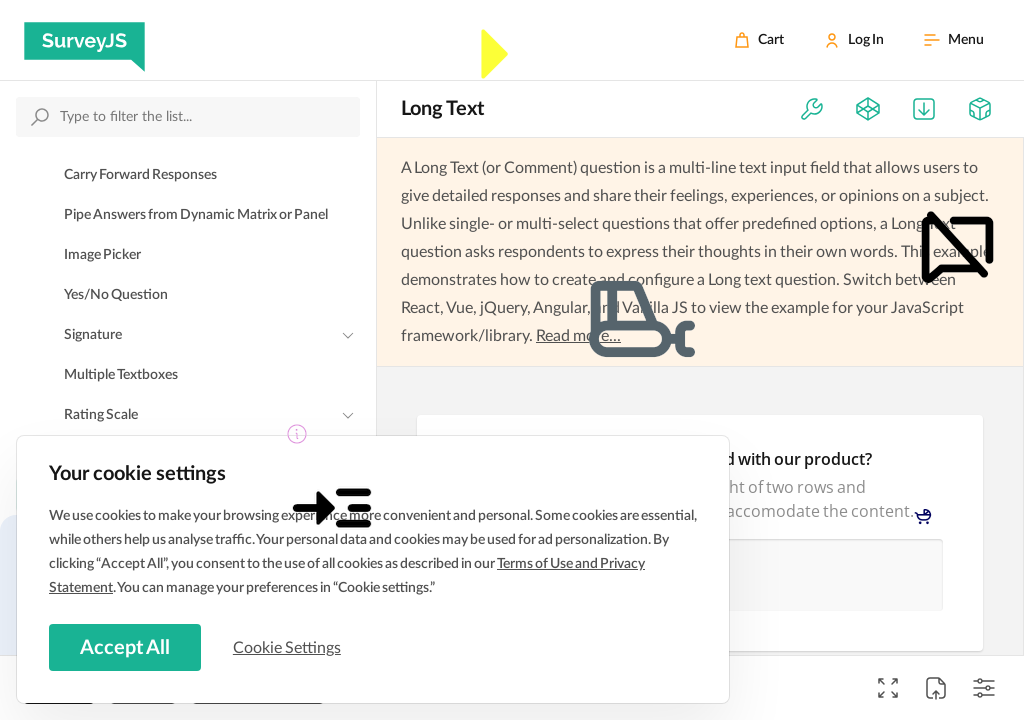 The image size is (1024, 720). I want to click on expand to read more content, so click(332, 508).